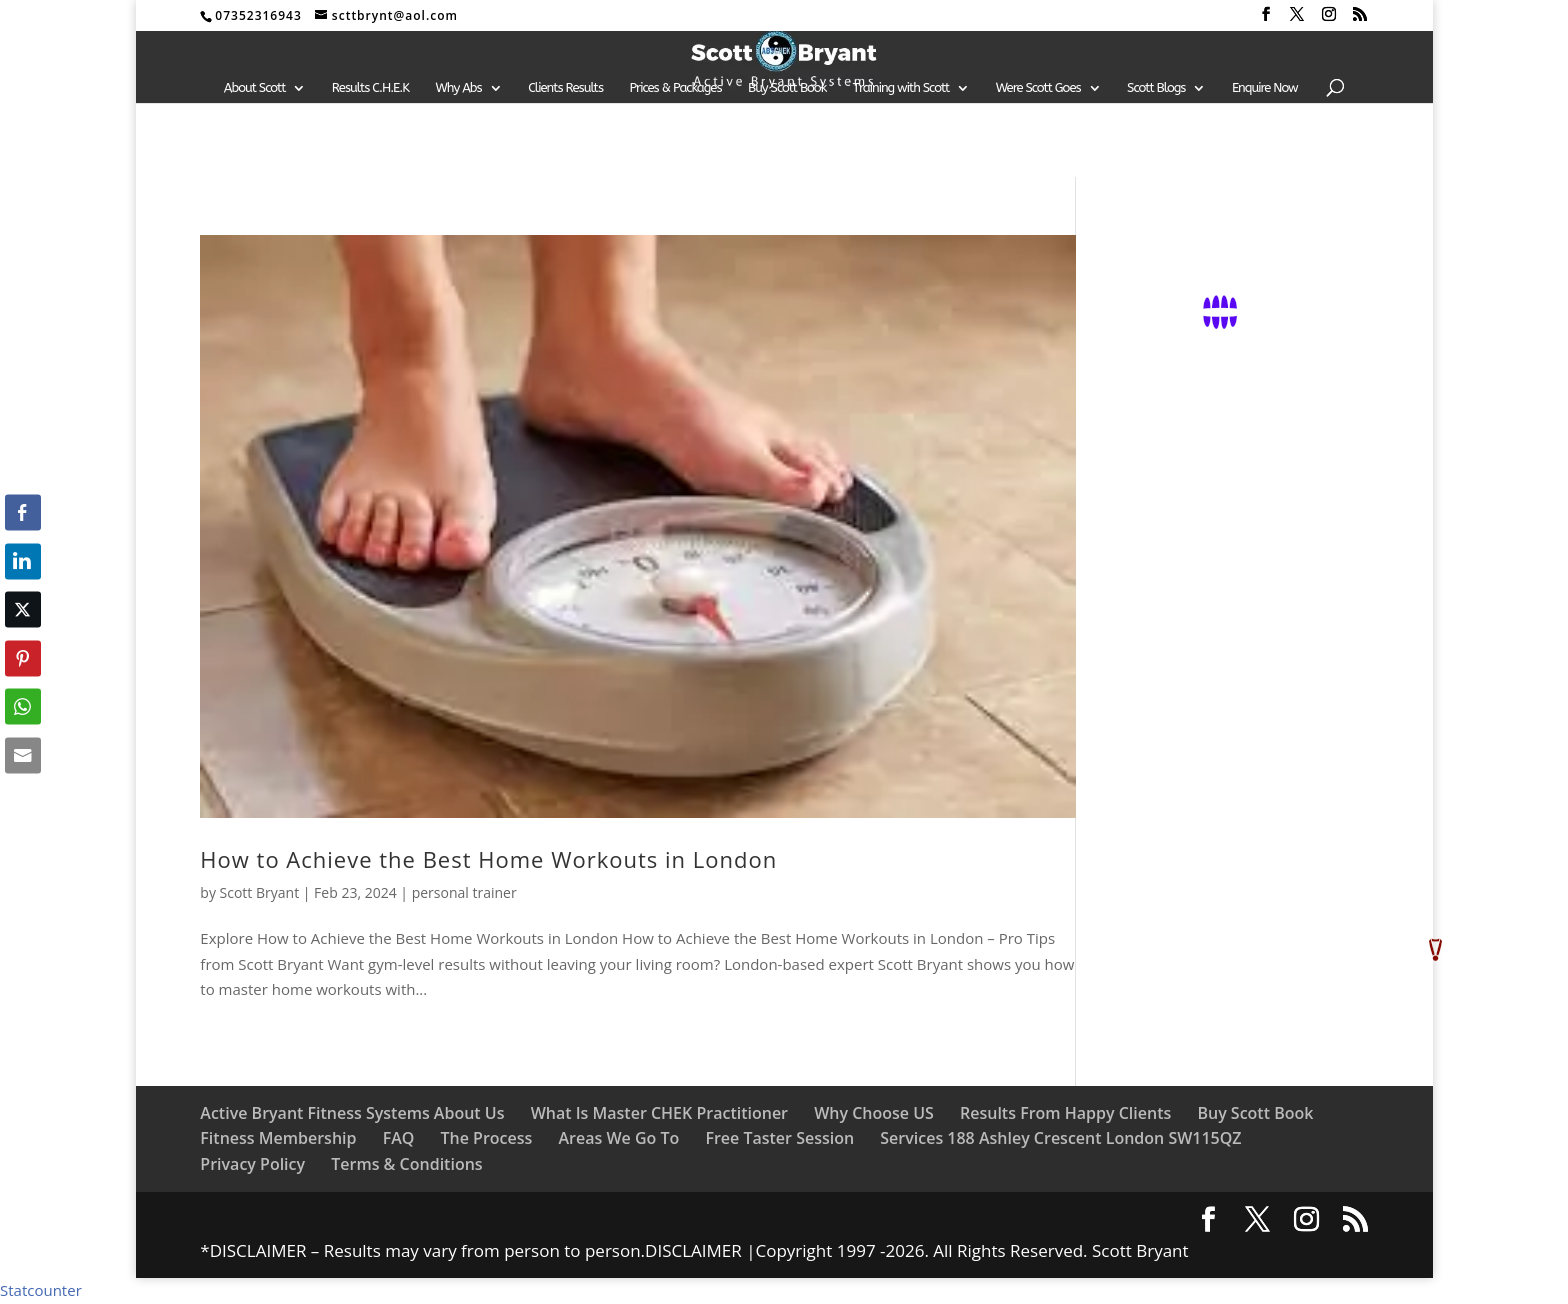  What do you see at coordinates (1220, 312) in the screenshot?
I see `view dental health or teeth information` at bounding box center [1220, 312].